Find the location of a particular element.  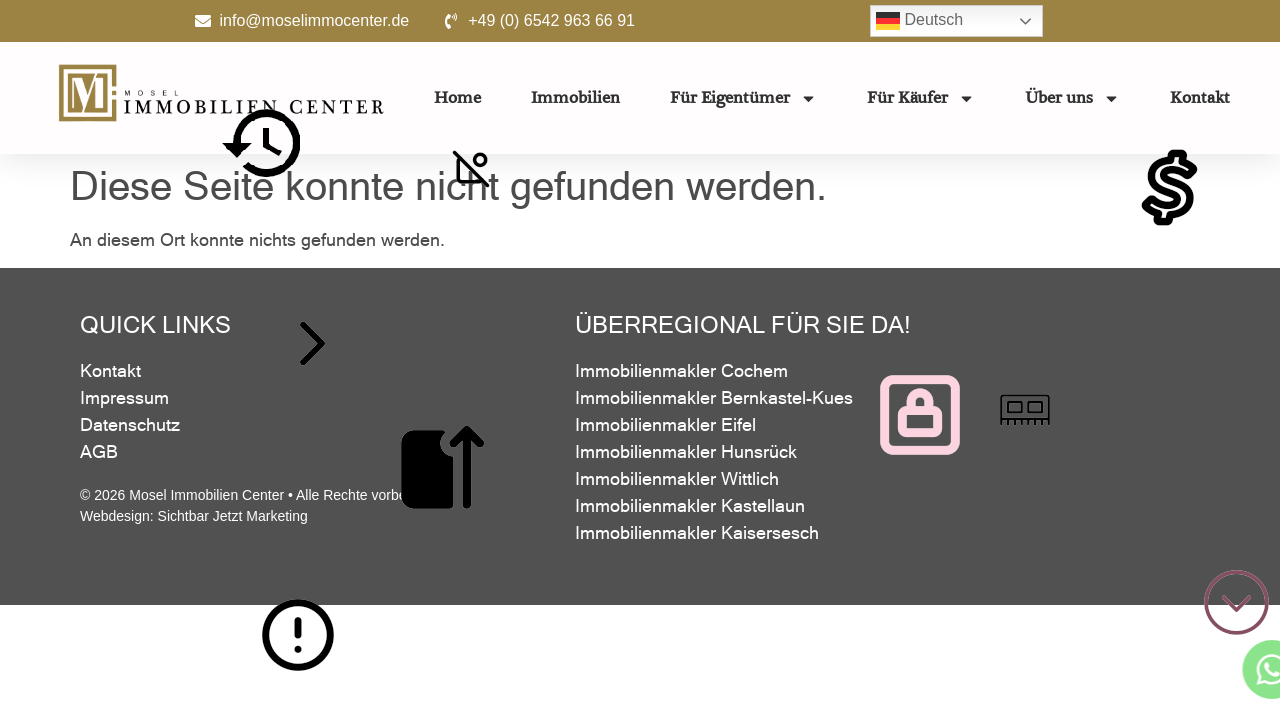

expand to show more content is located at coordinates (1236, 602).